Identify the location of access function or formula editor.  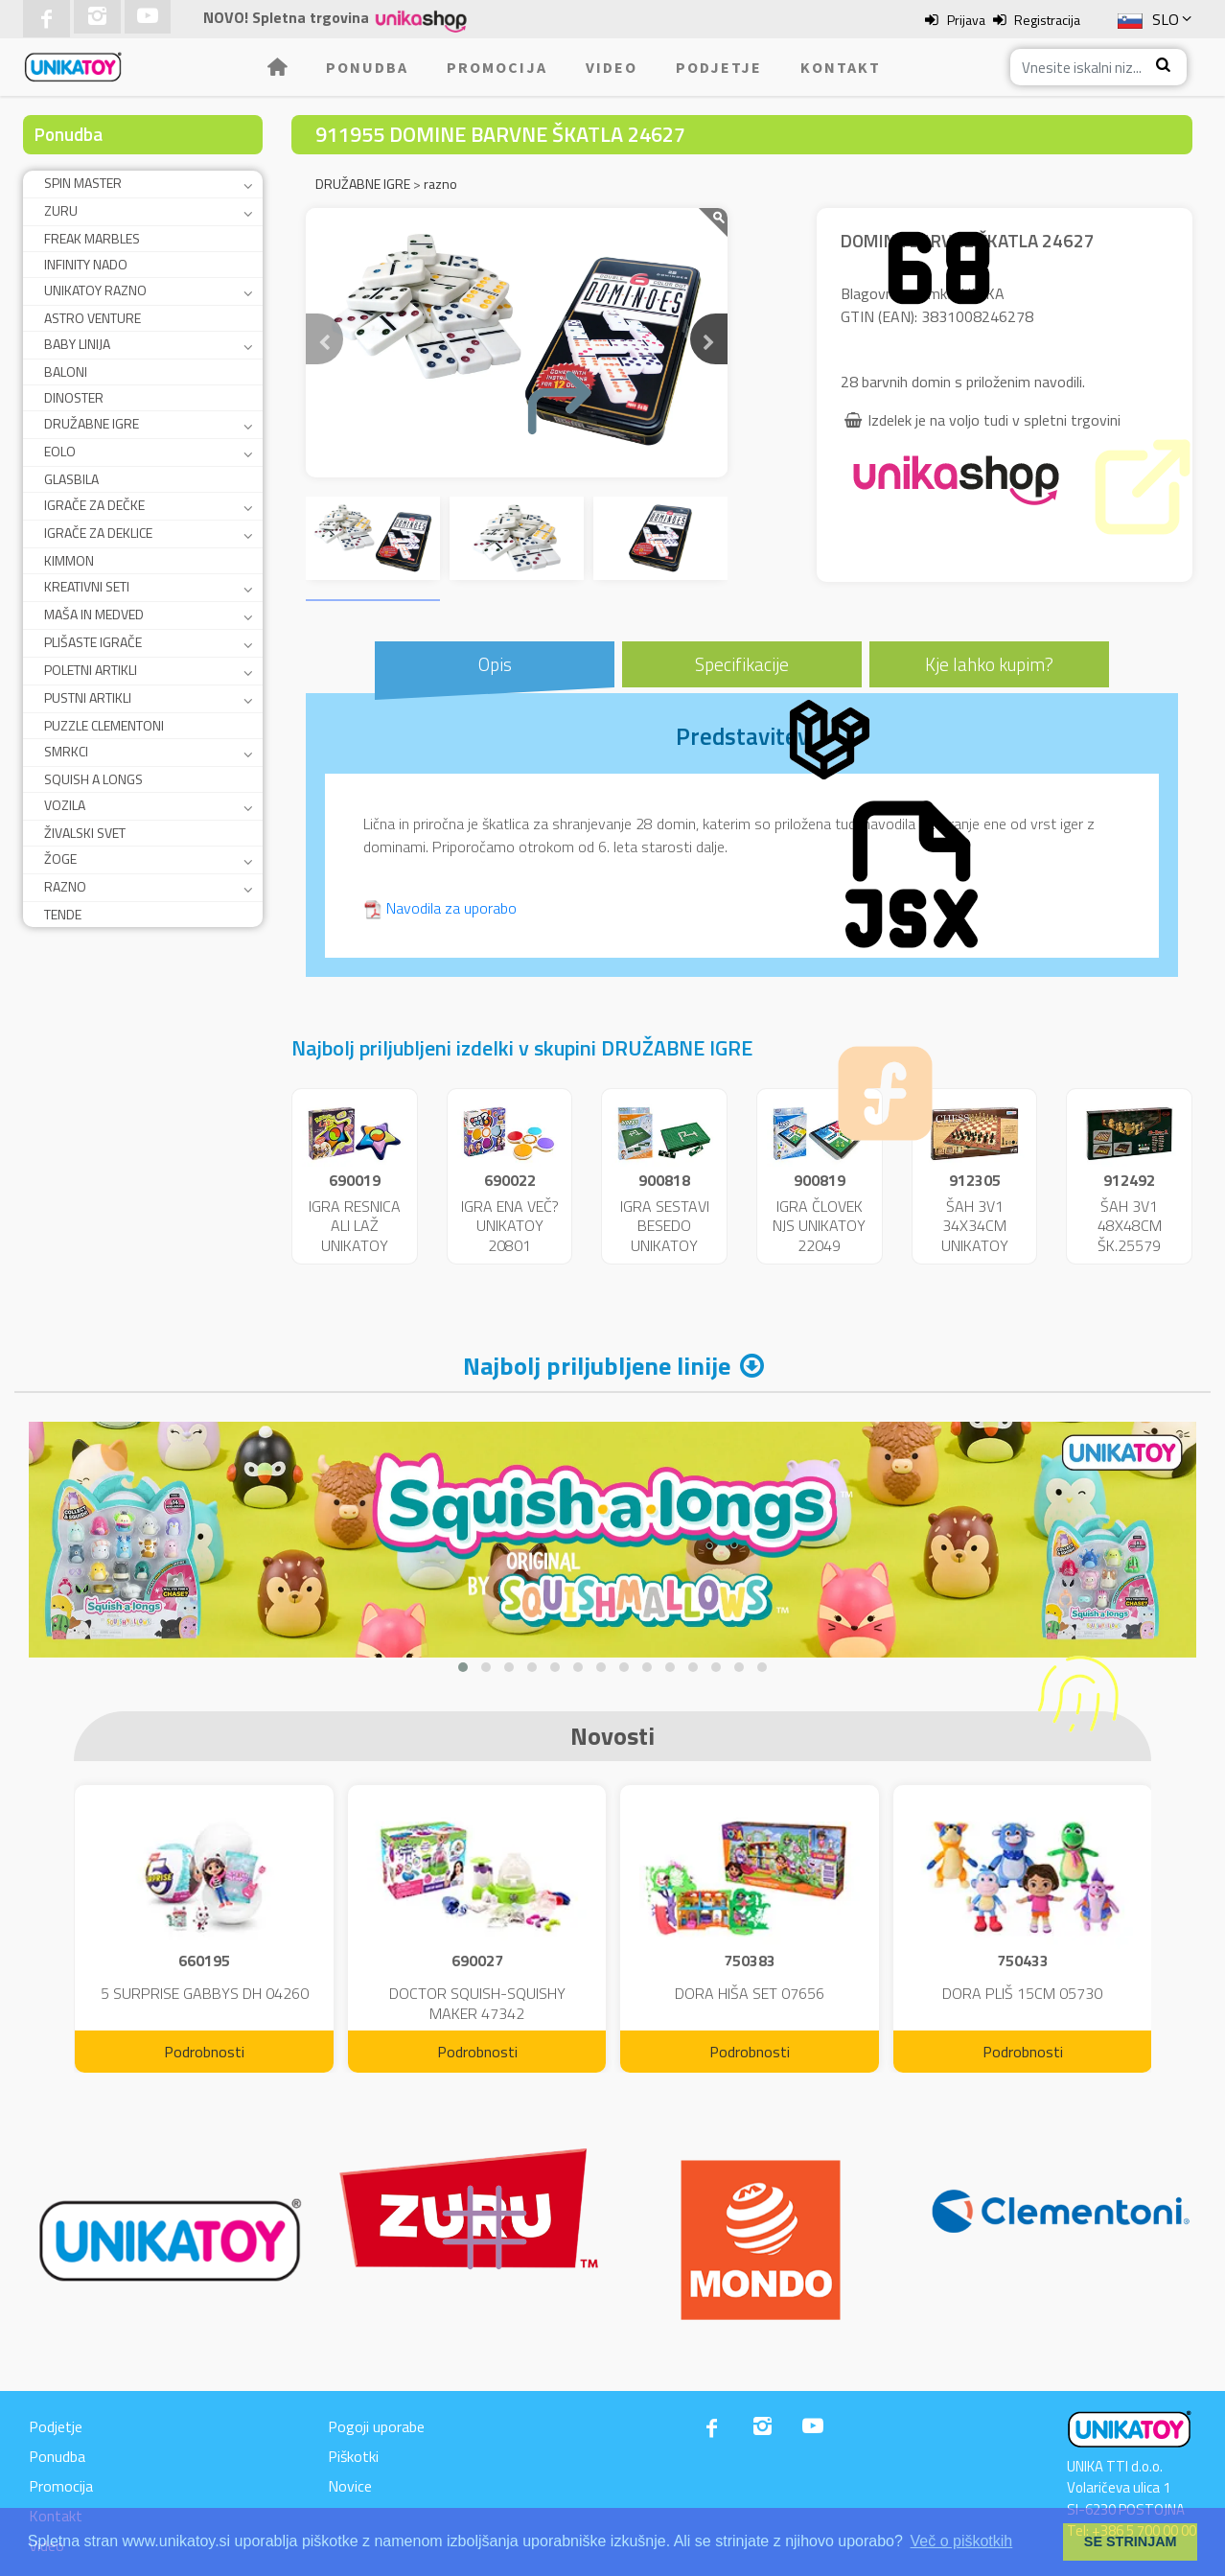
(885, 1093).